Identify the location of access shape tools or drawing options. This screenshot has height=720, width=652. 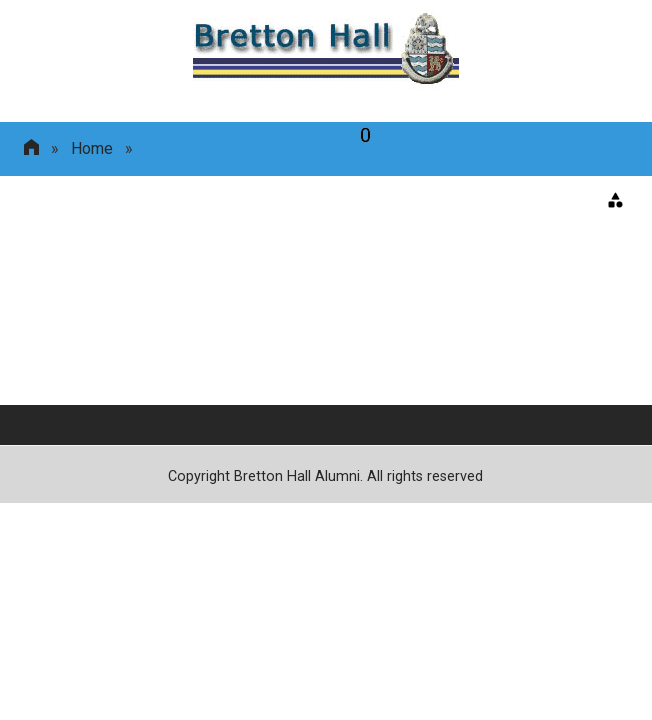
(615, 200).